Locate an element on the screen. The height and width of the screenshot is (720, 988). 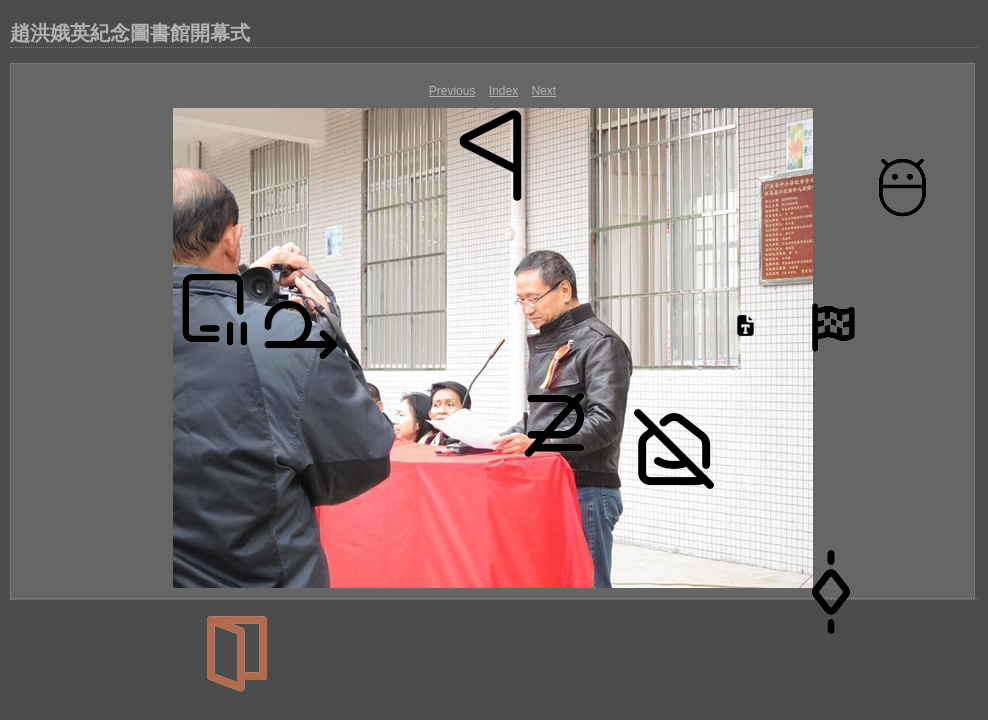
pause media playback on iPad is located at coordinates (213, 308).